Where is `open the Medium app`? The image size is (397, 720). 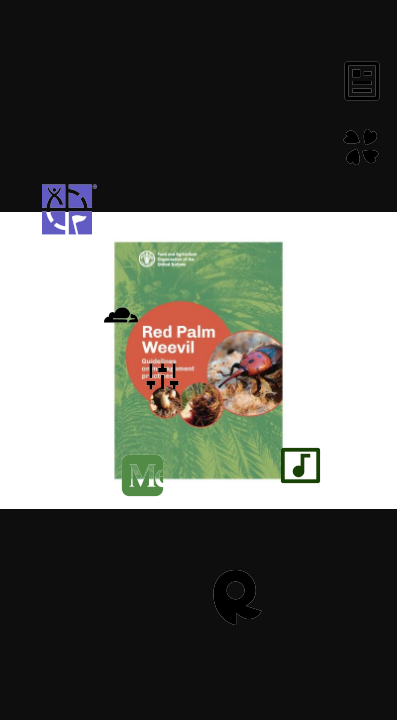 open the Medium app is located at coordinates (142, 475).